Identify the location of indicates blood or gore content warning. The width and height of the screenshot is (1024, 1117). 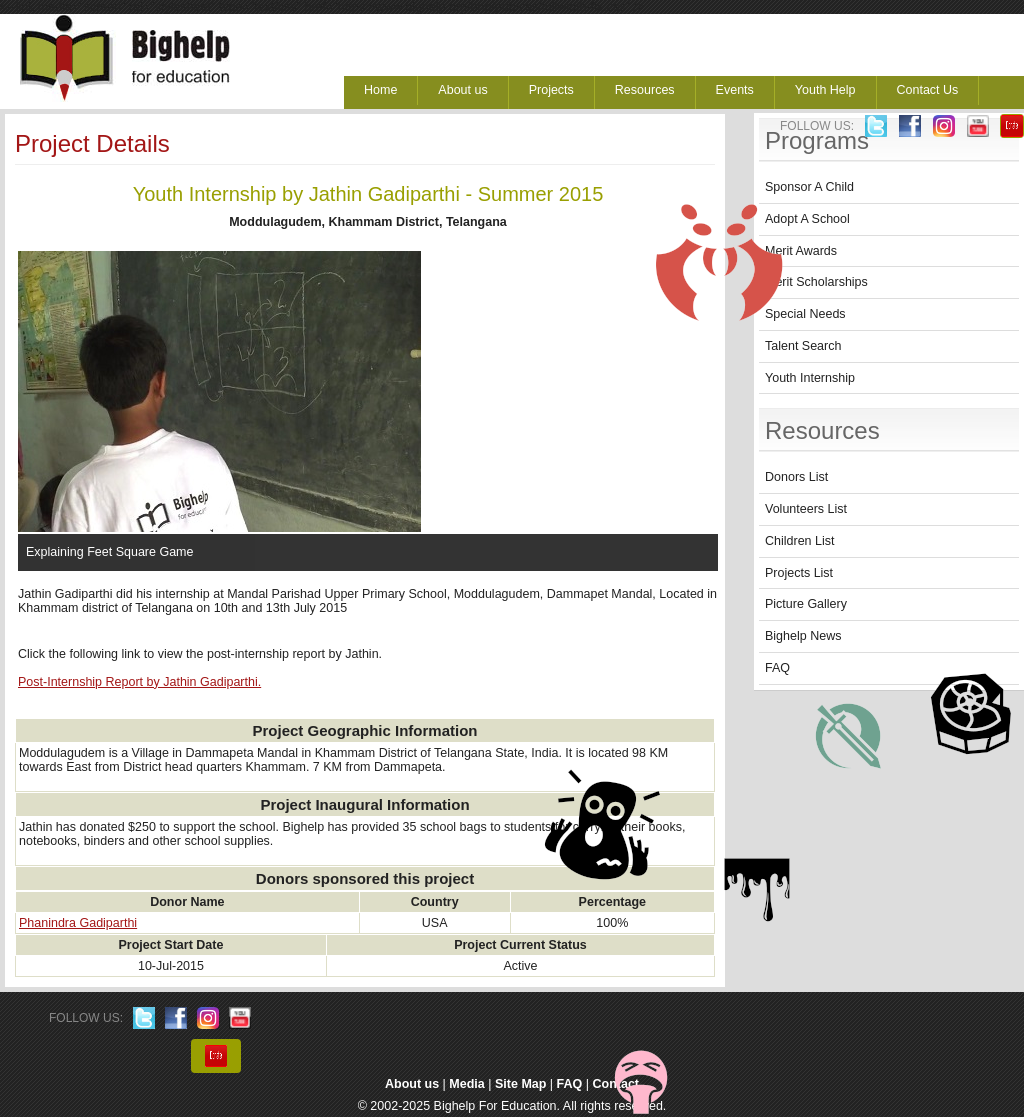
(757, 891).